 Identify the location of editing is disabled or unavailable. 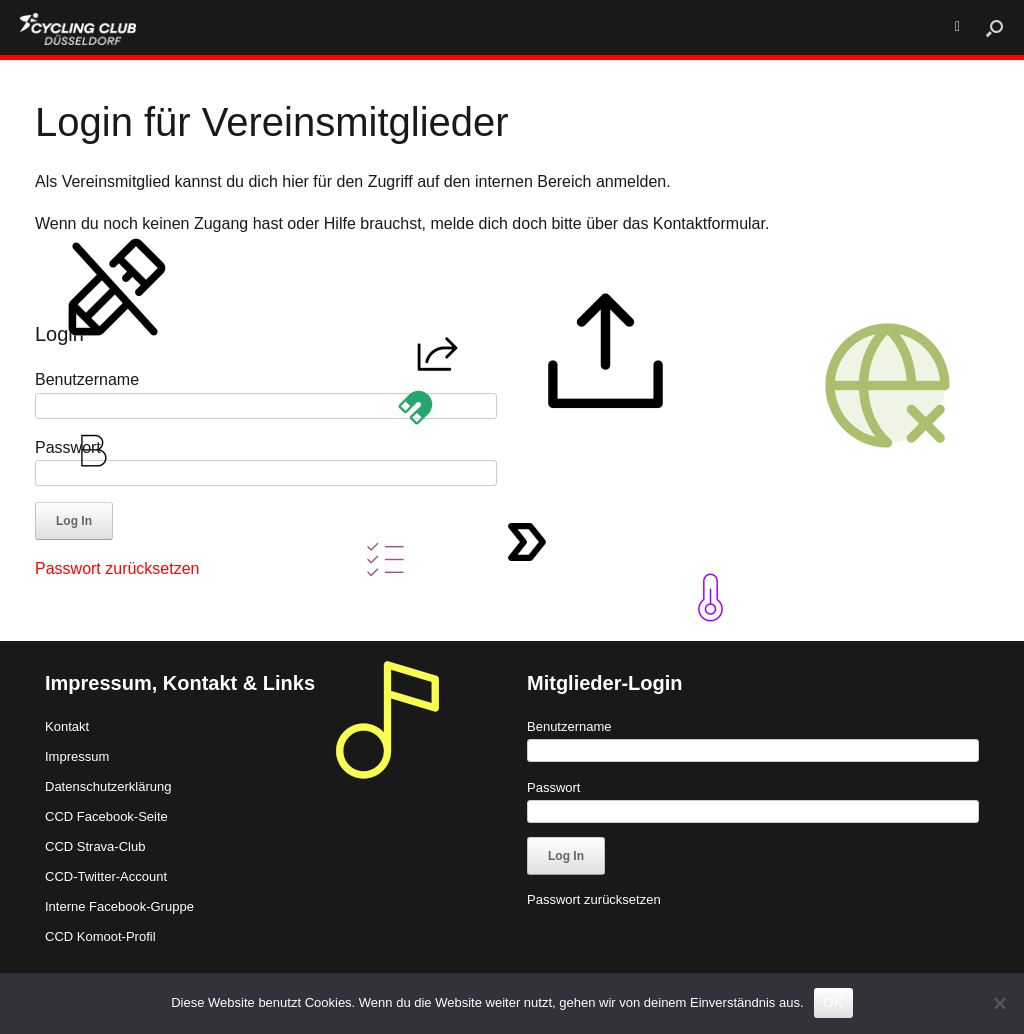
(115, 289).